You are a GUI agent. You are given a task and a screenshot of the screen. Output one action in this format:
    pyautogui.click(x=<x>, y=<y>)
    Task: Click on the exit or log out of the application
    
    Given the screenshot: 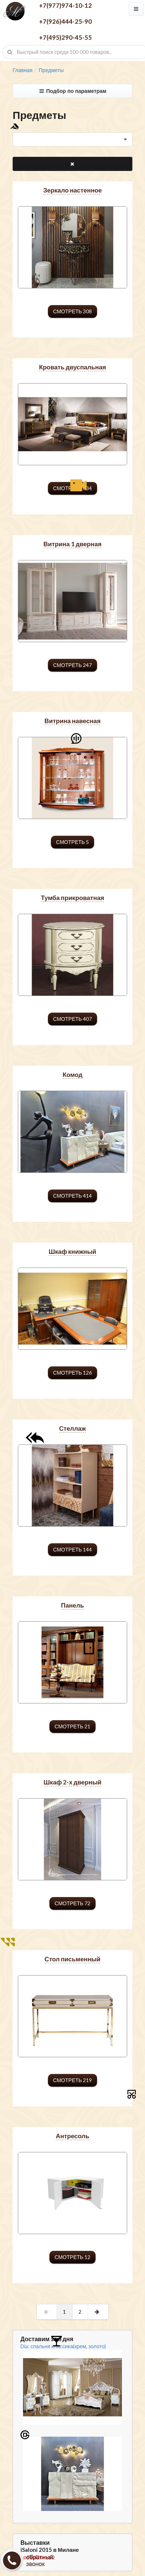 What is the action you would take?
    pyautogui.click(x=89, y=1648)
    